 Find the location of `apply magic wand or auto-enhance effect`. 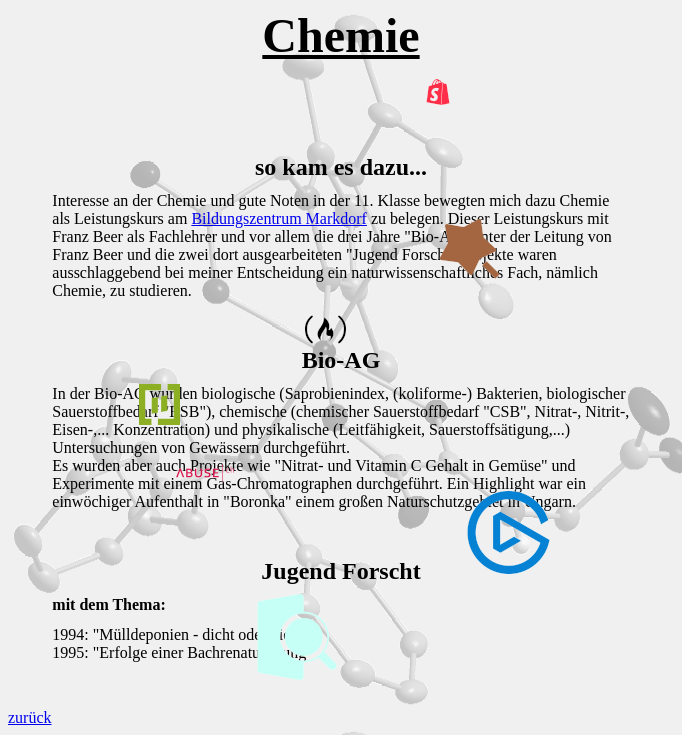

apply magic wand or auto-enhance effect is located at coordinates (469, 248).